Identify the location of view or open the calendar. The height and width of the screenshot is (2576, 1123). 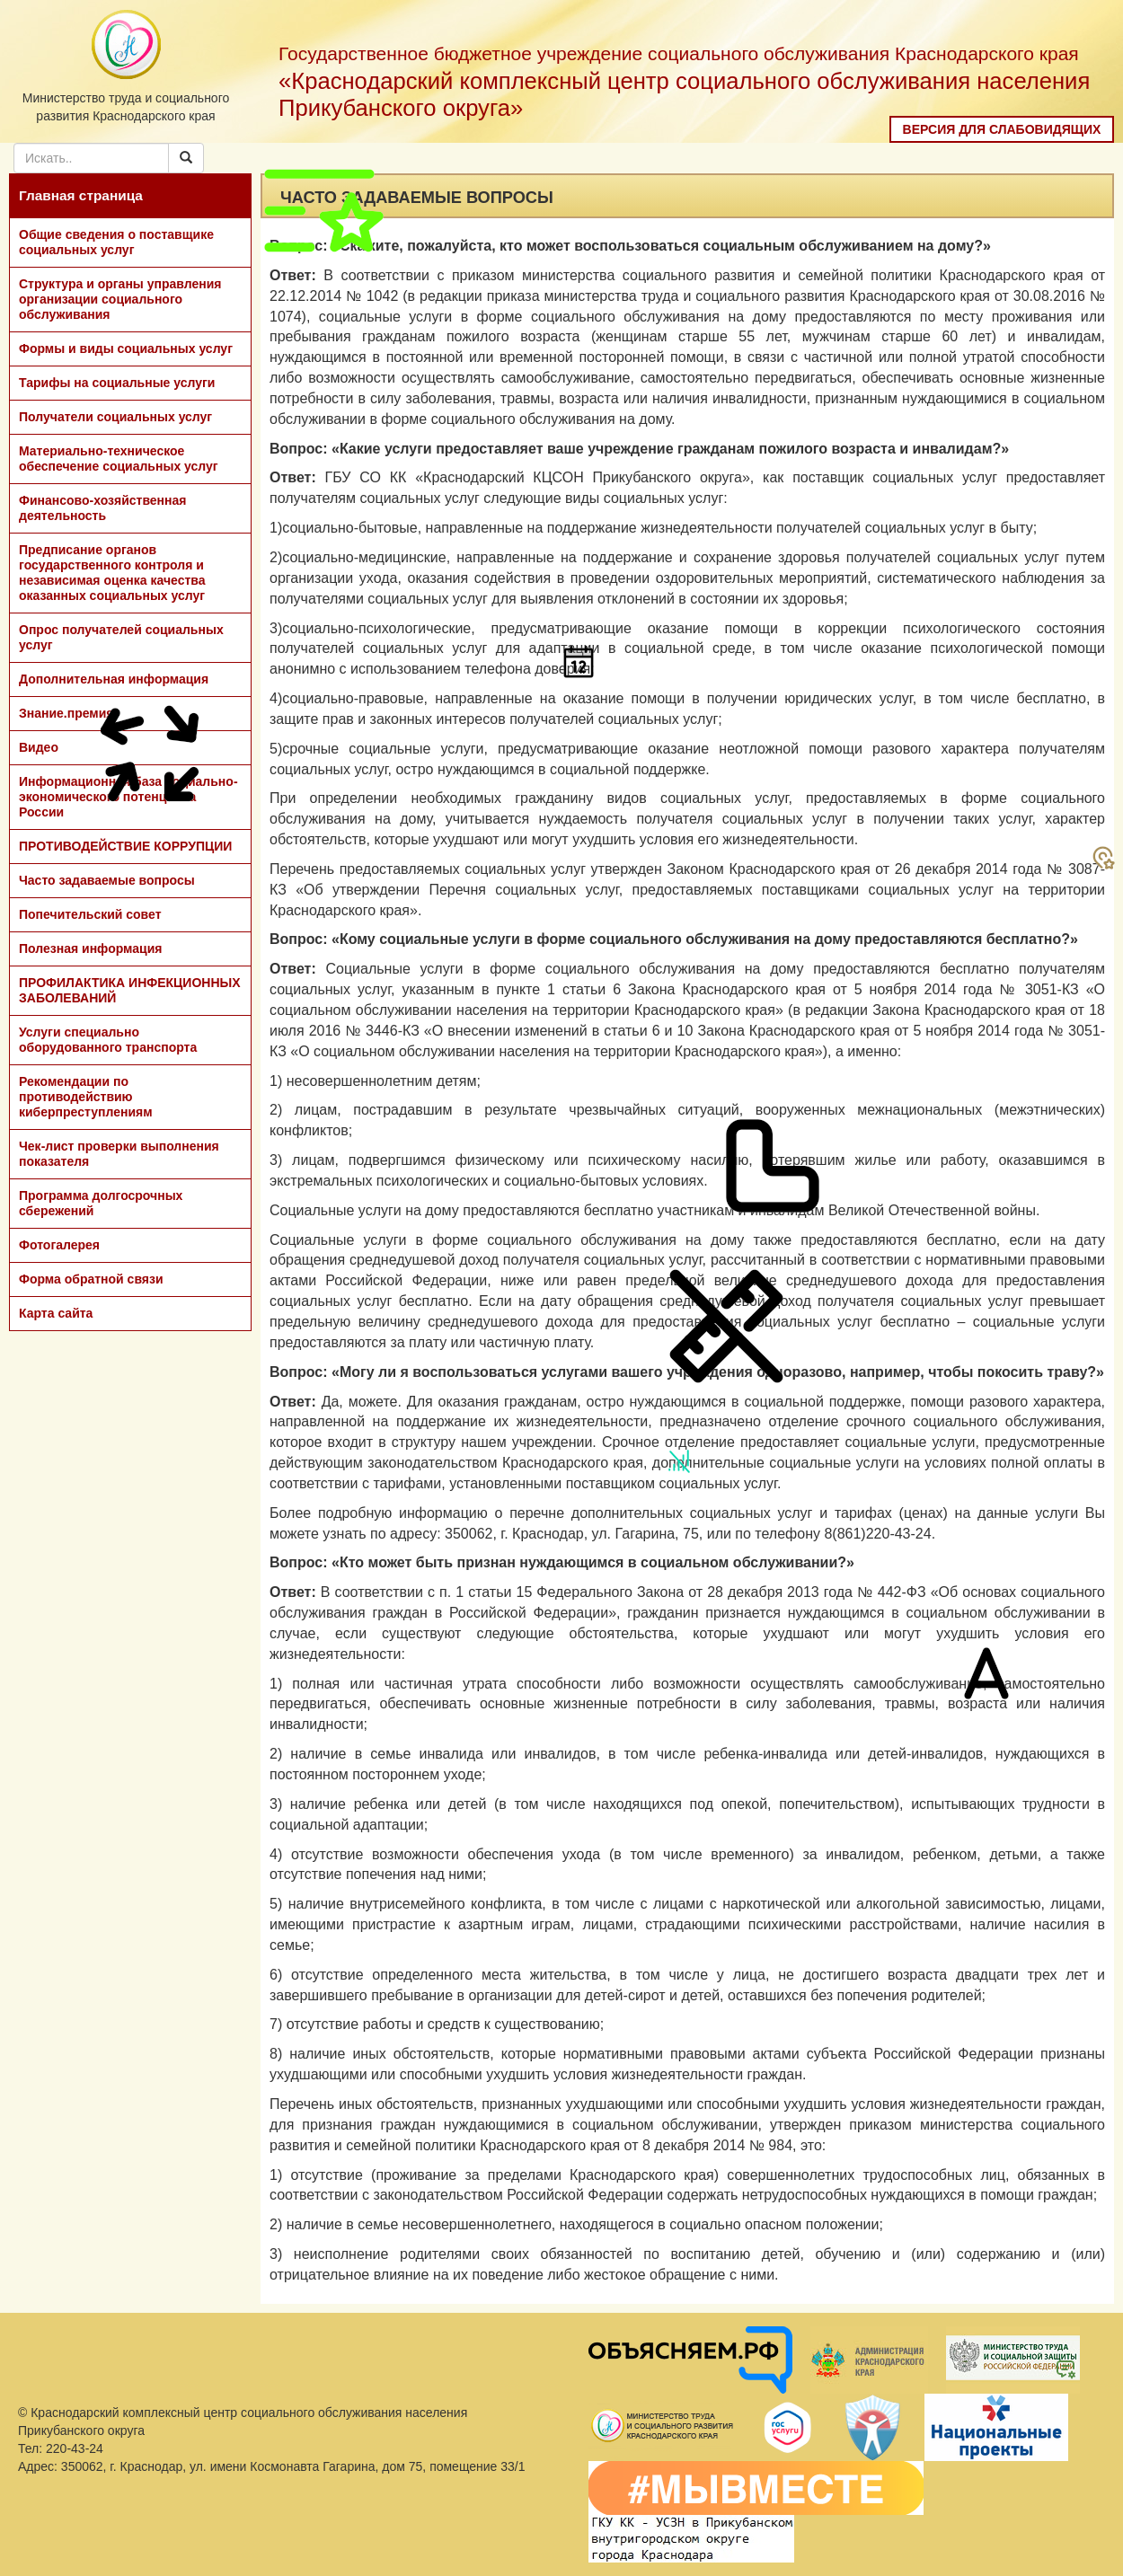
(579, 663).